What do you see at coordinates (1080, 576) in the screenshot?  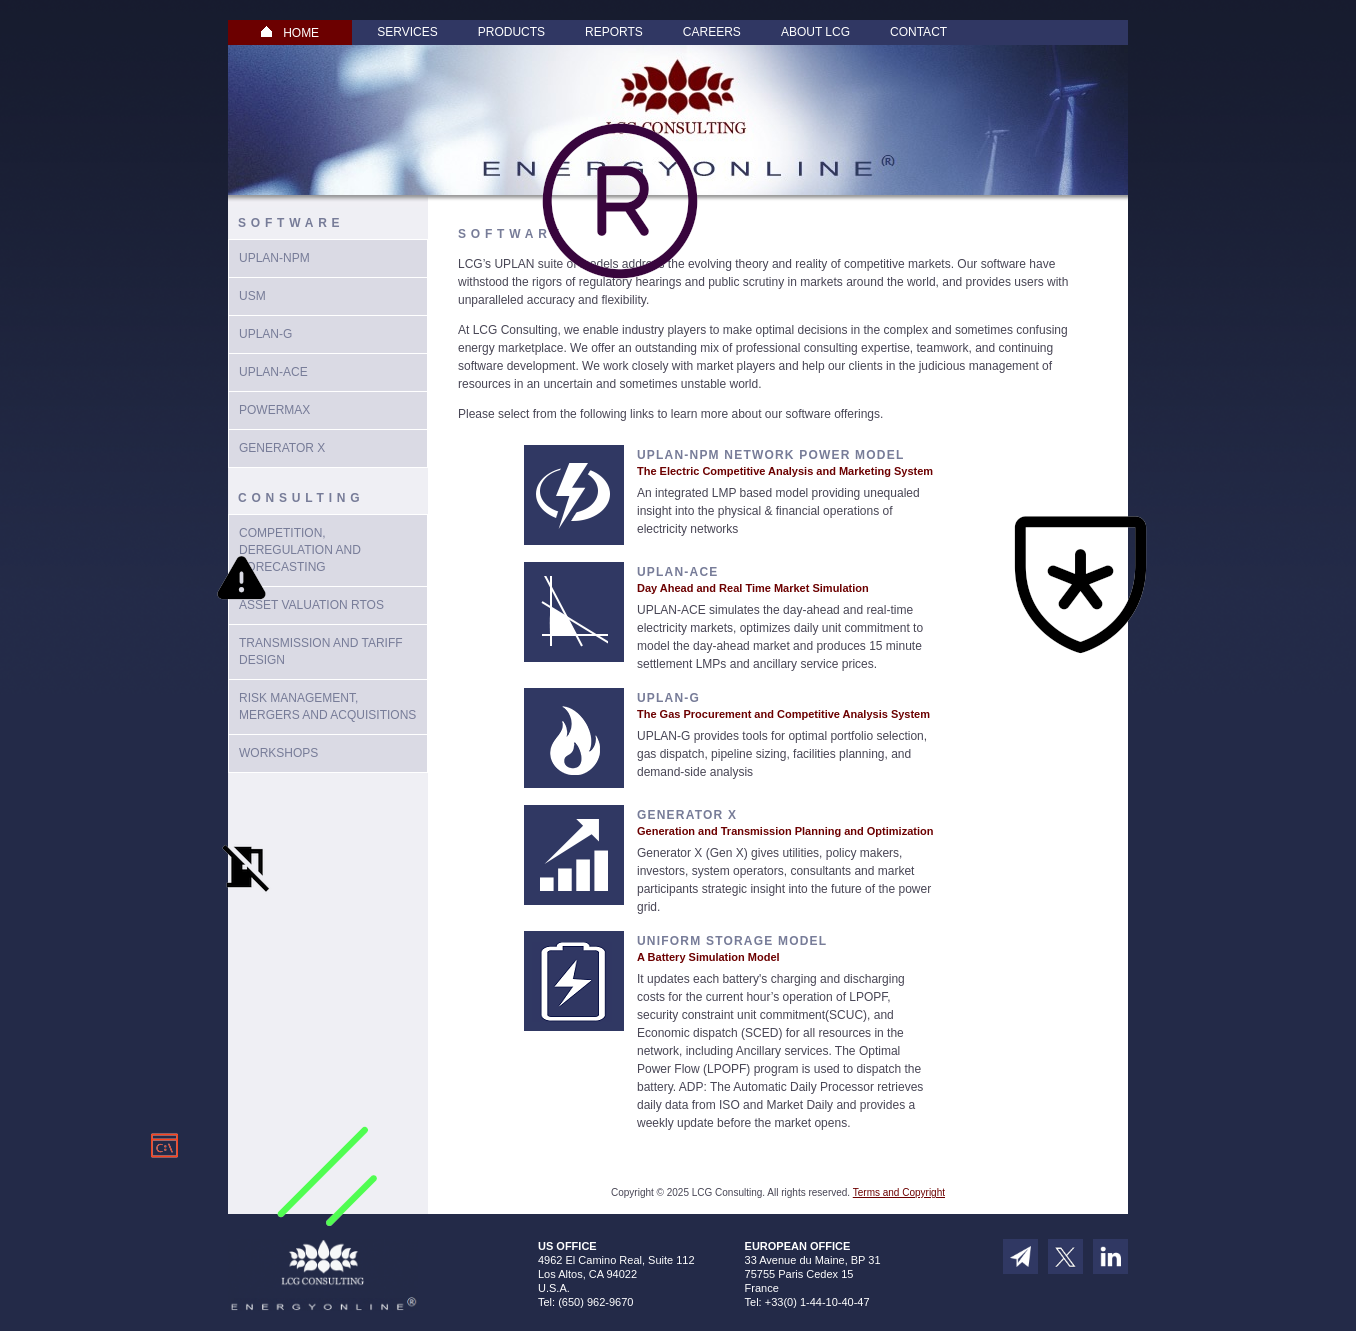 I see `indicates premium or verified security status` at bounding box center [1080, 576].